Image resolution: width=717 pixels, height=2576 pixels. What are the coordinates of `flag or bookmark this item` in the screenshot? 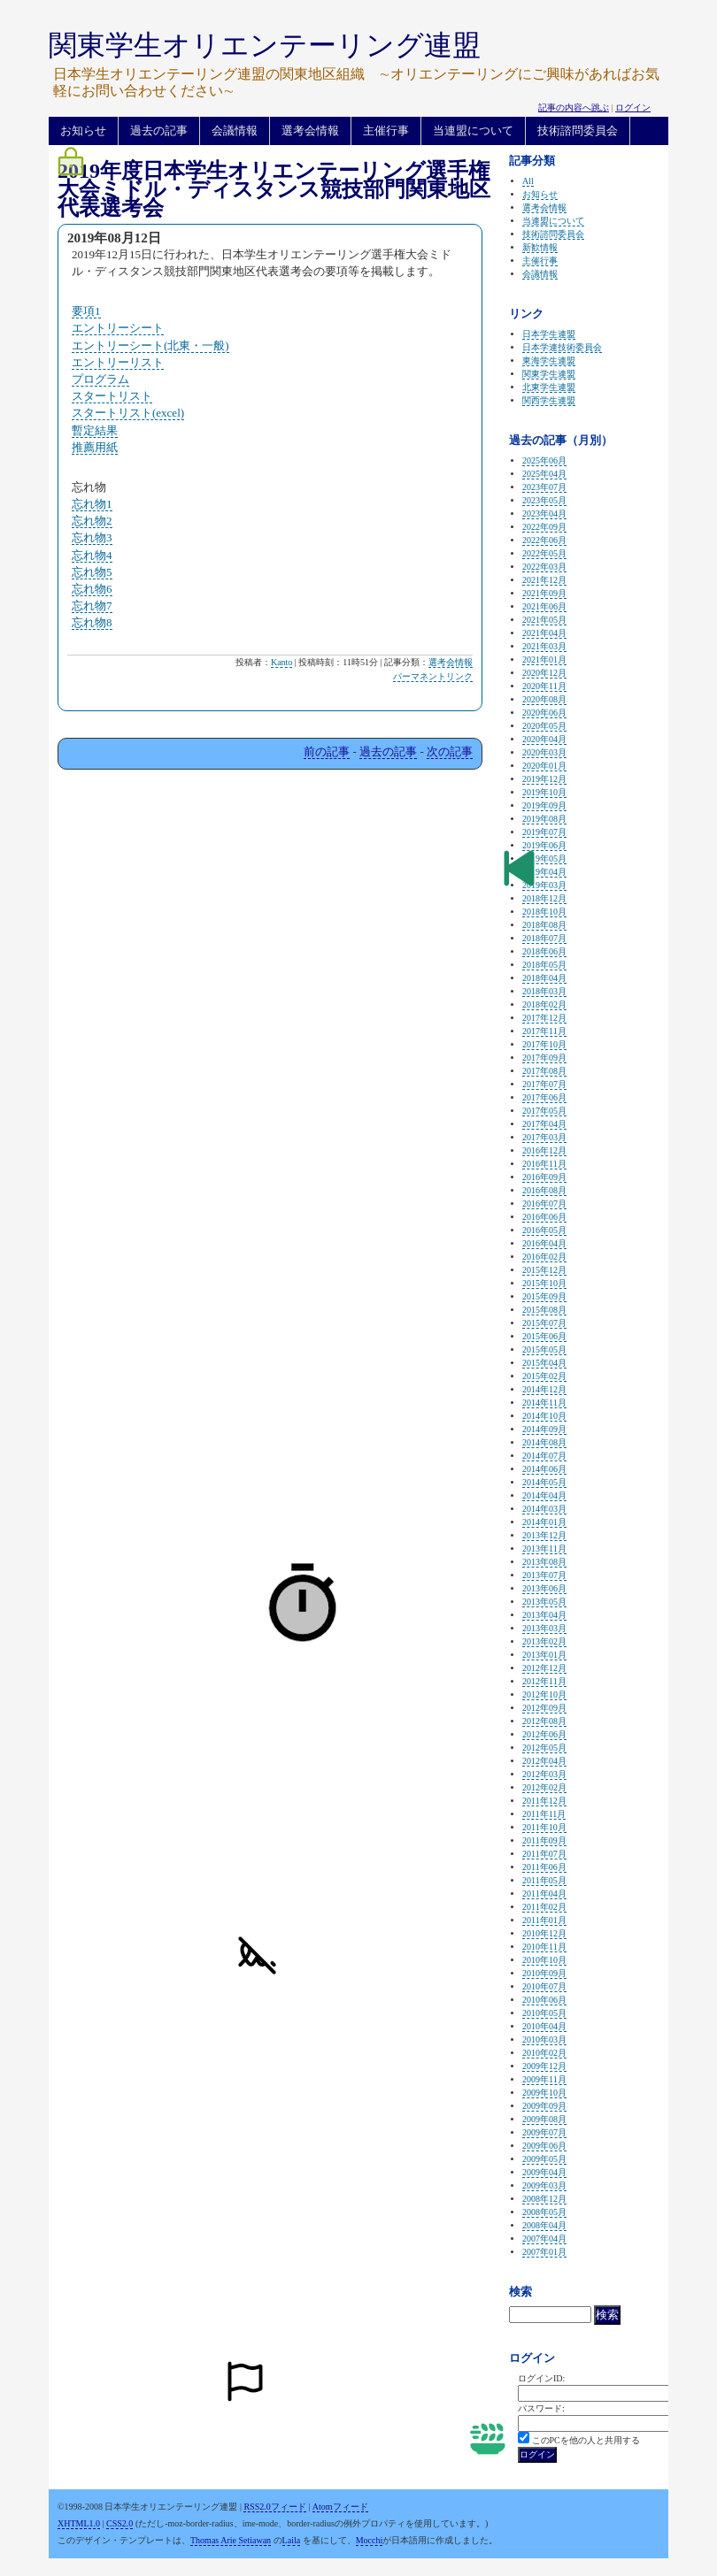 It's located at (245, 2381).